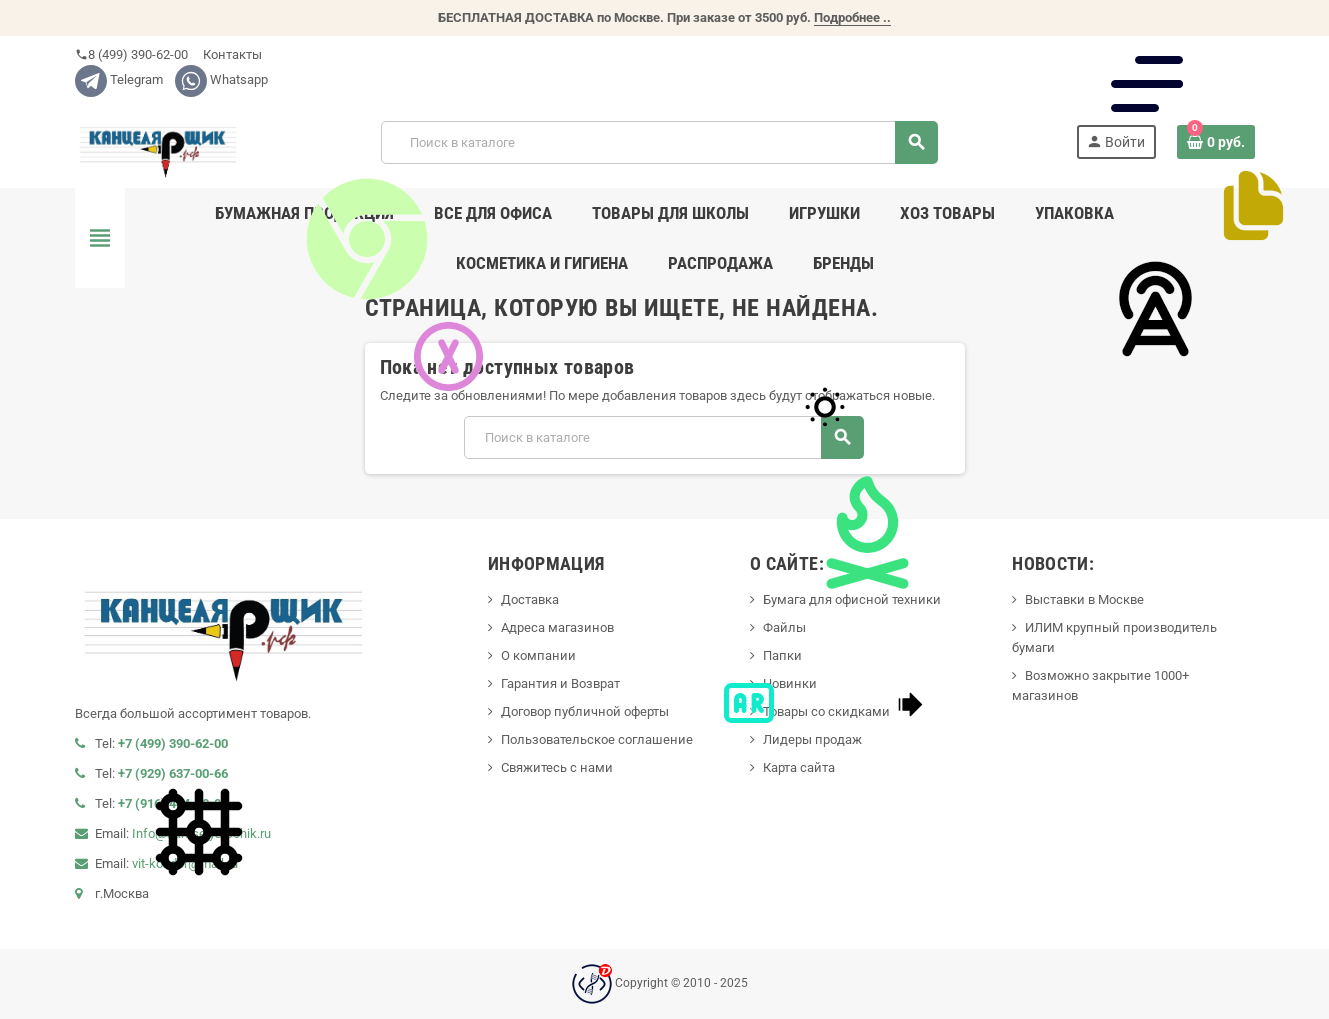 The image size is (1329, 1019). What do you see at coordinates (367, 239) in the screenshot?
I see `open link in Google Chrome browser` at bounding box center [367, 239].